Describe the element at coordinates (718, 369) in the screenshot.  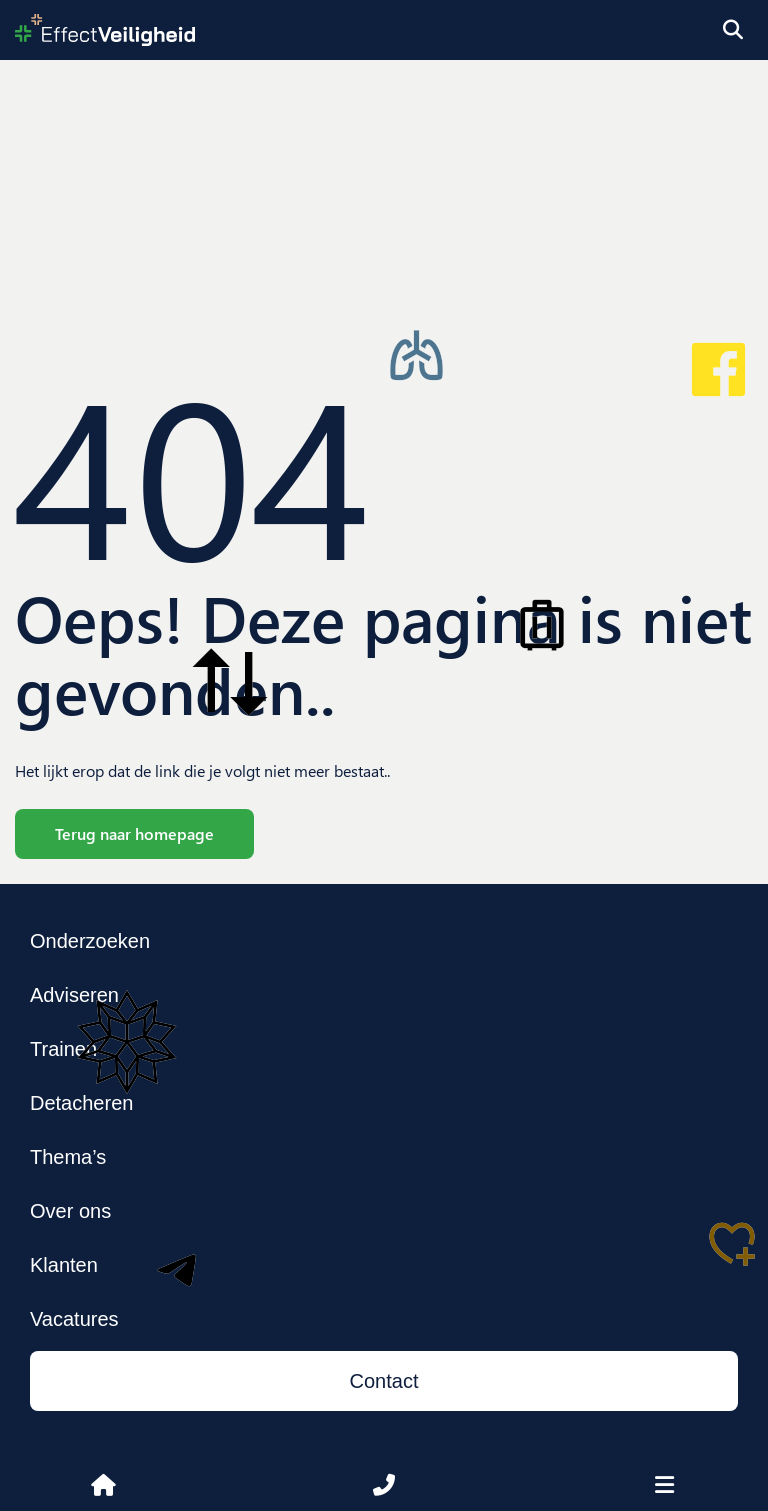
I see `open facebook app` at that location.